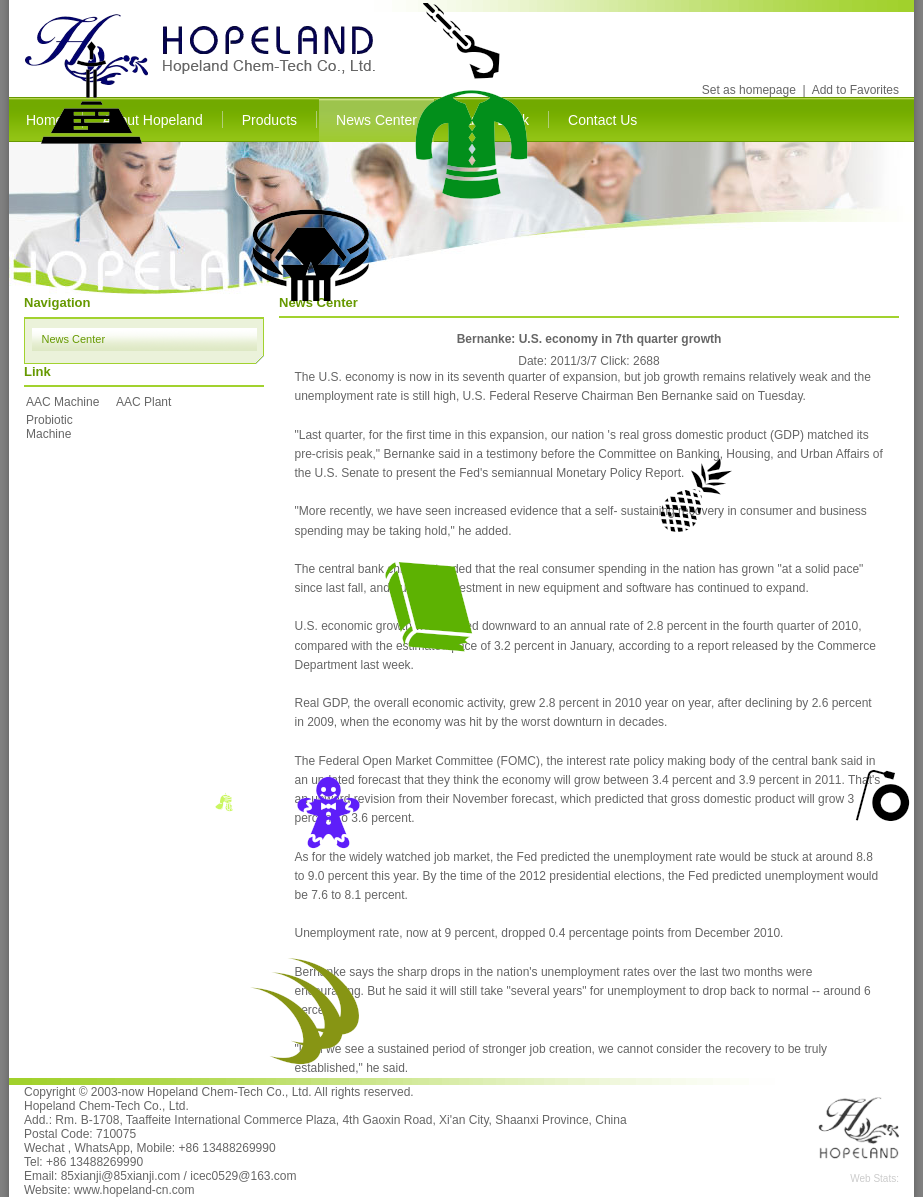 This screenshot has height=1197, width=923. Describe the element at coordinates (428, 606) in the screenshot. I see `open a guidebook or manual` at that location.